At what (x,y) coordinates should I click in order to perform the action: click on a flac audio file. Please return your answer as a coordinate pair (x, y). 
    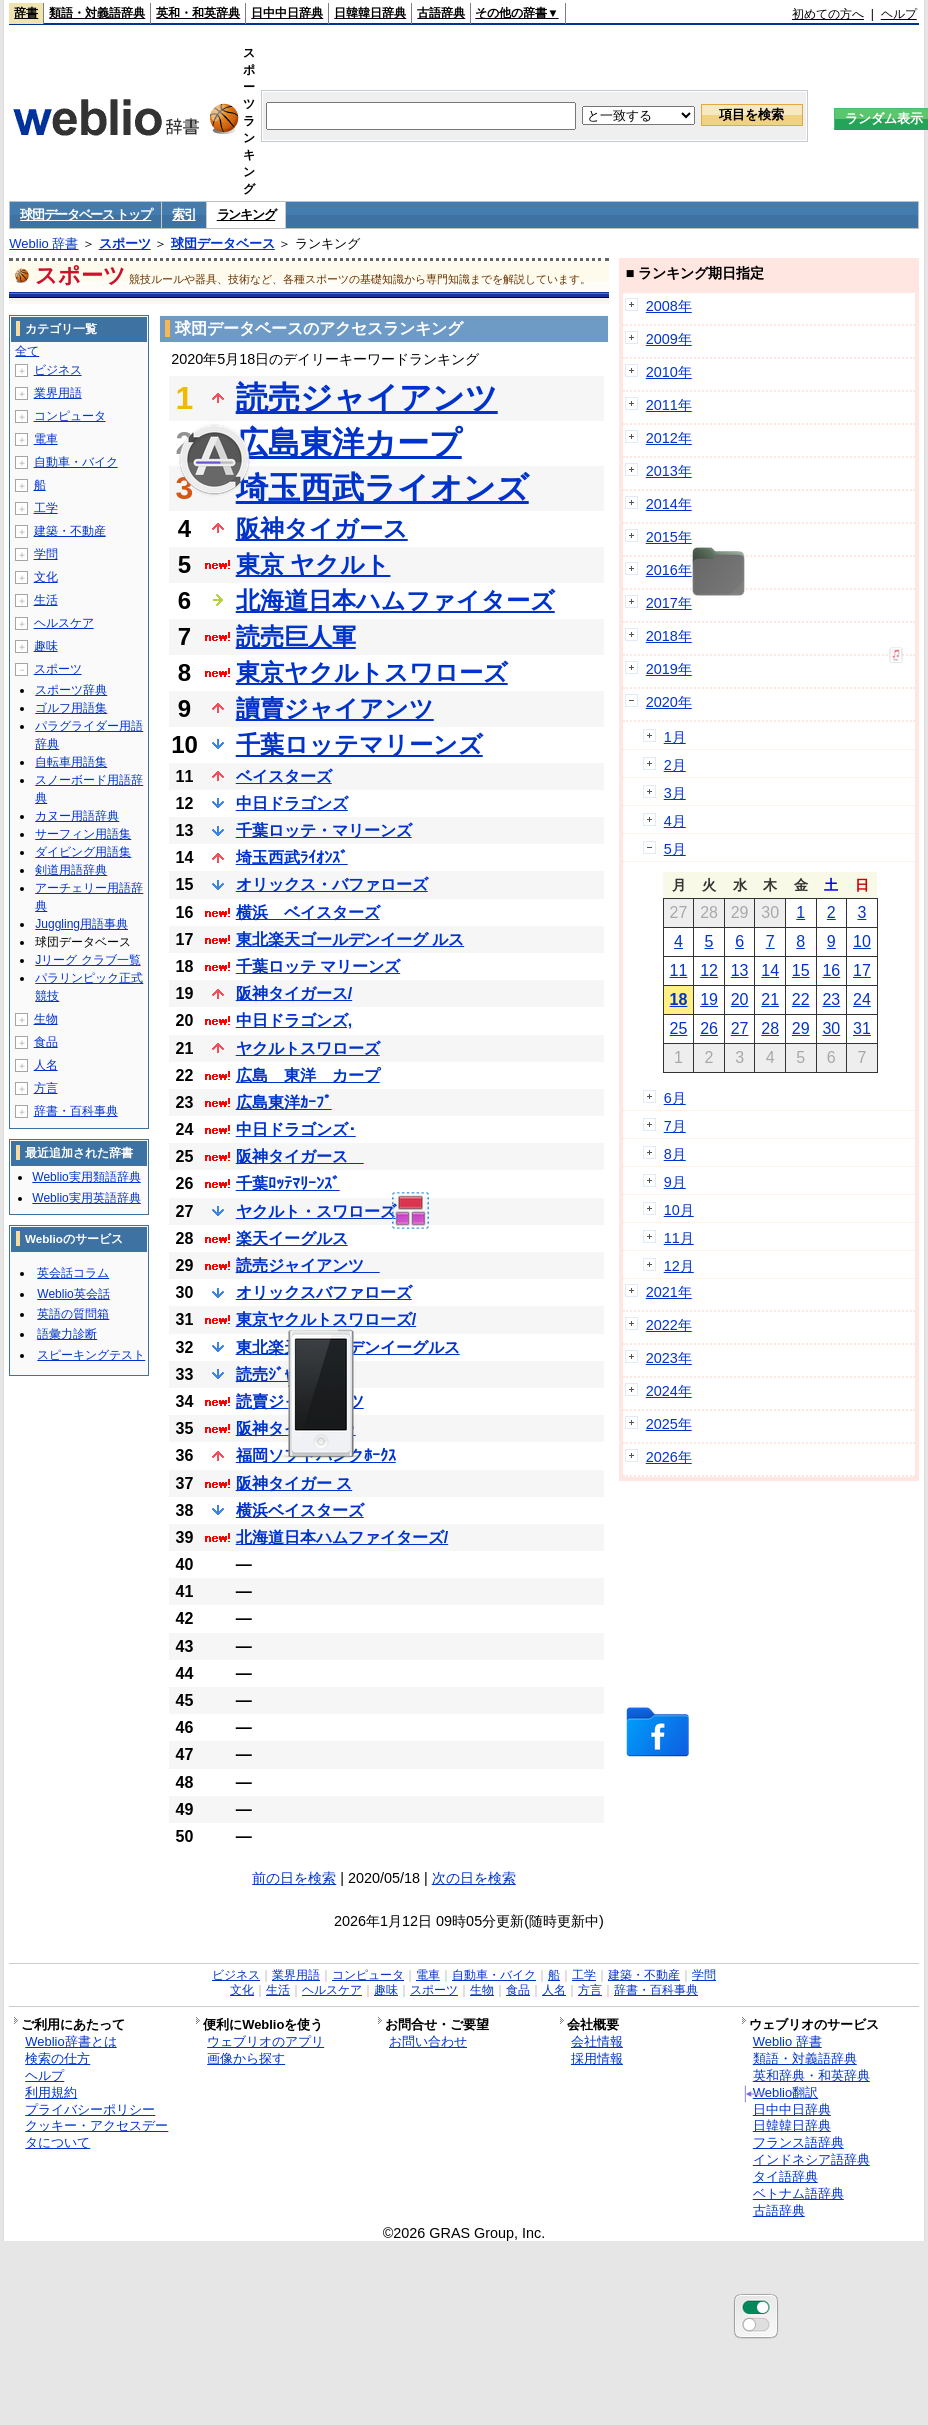
    Looking at the image, I should click on (896, 655).